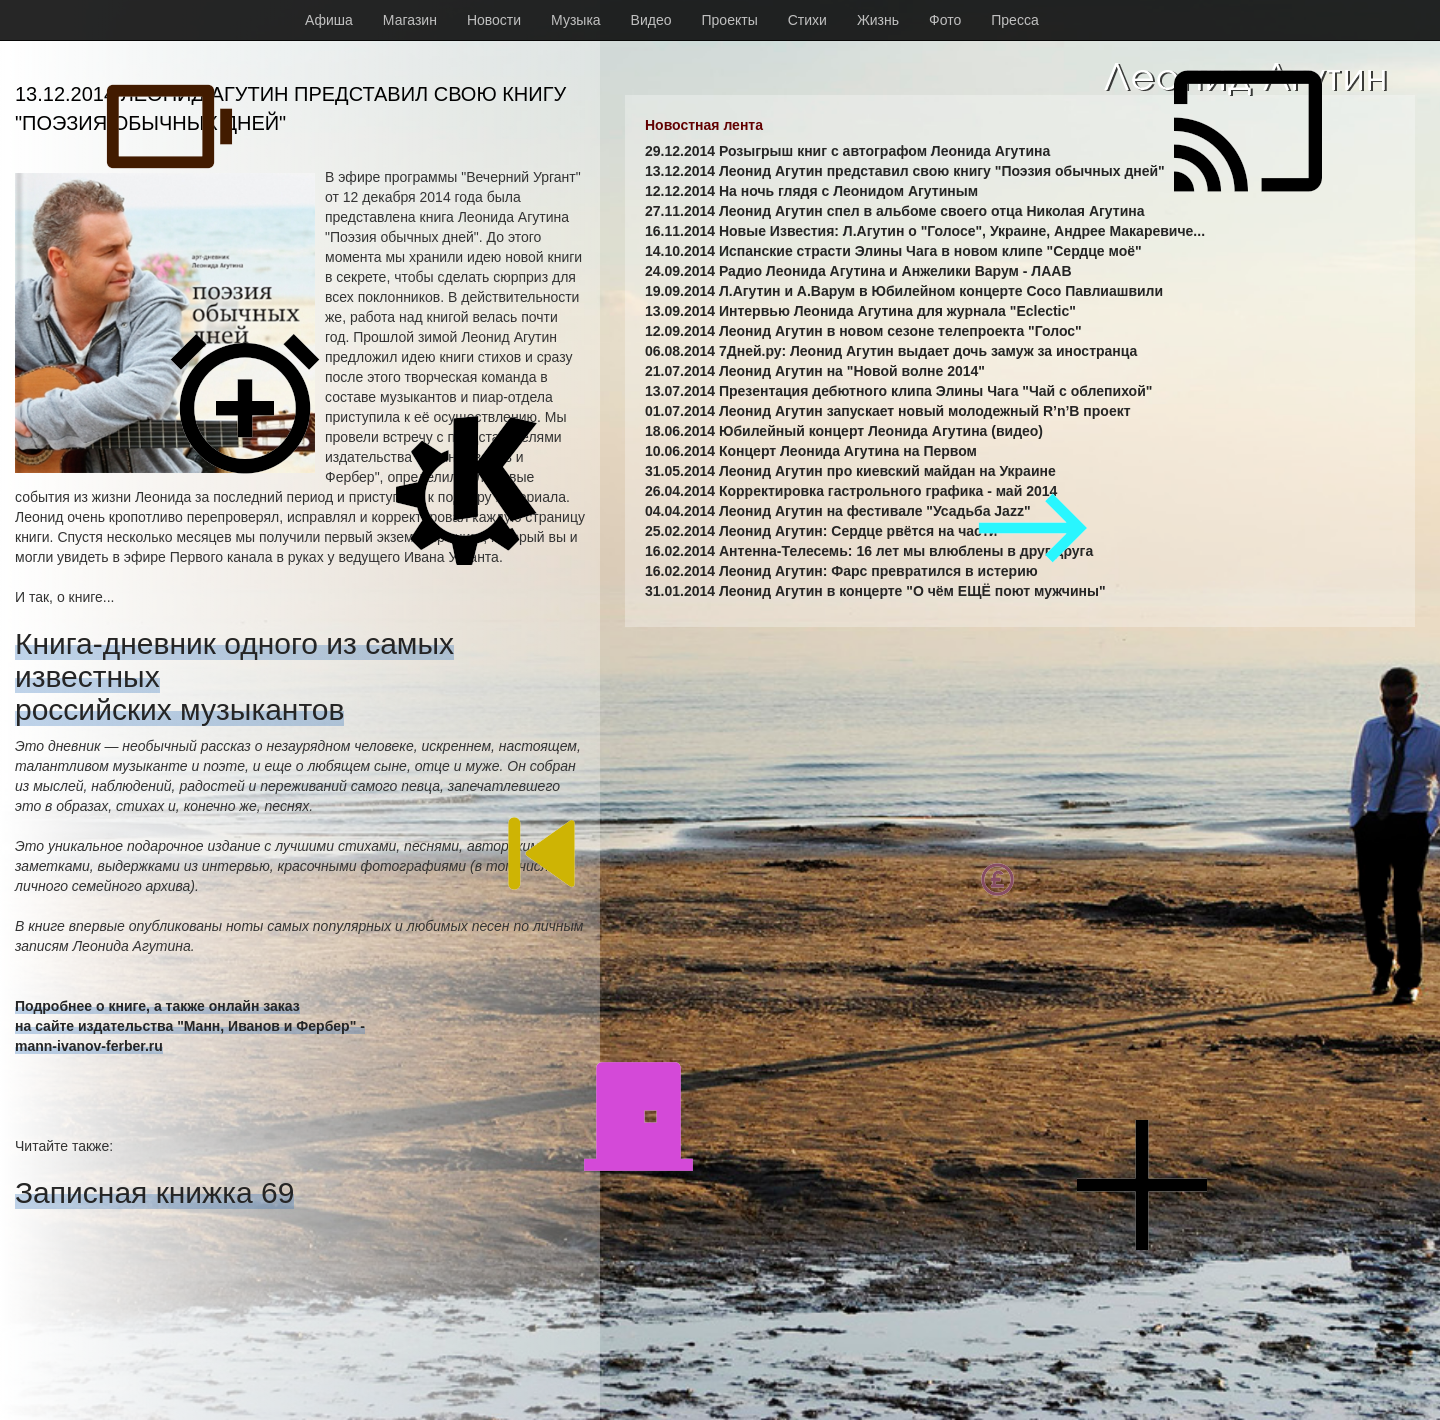  What do you see at coordinates (166, 126) in the screenshot?
I see `view current battery level` at bounding box center [166, 126].